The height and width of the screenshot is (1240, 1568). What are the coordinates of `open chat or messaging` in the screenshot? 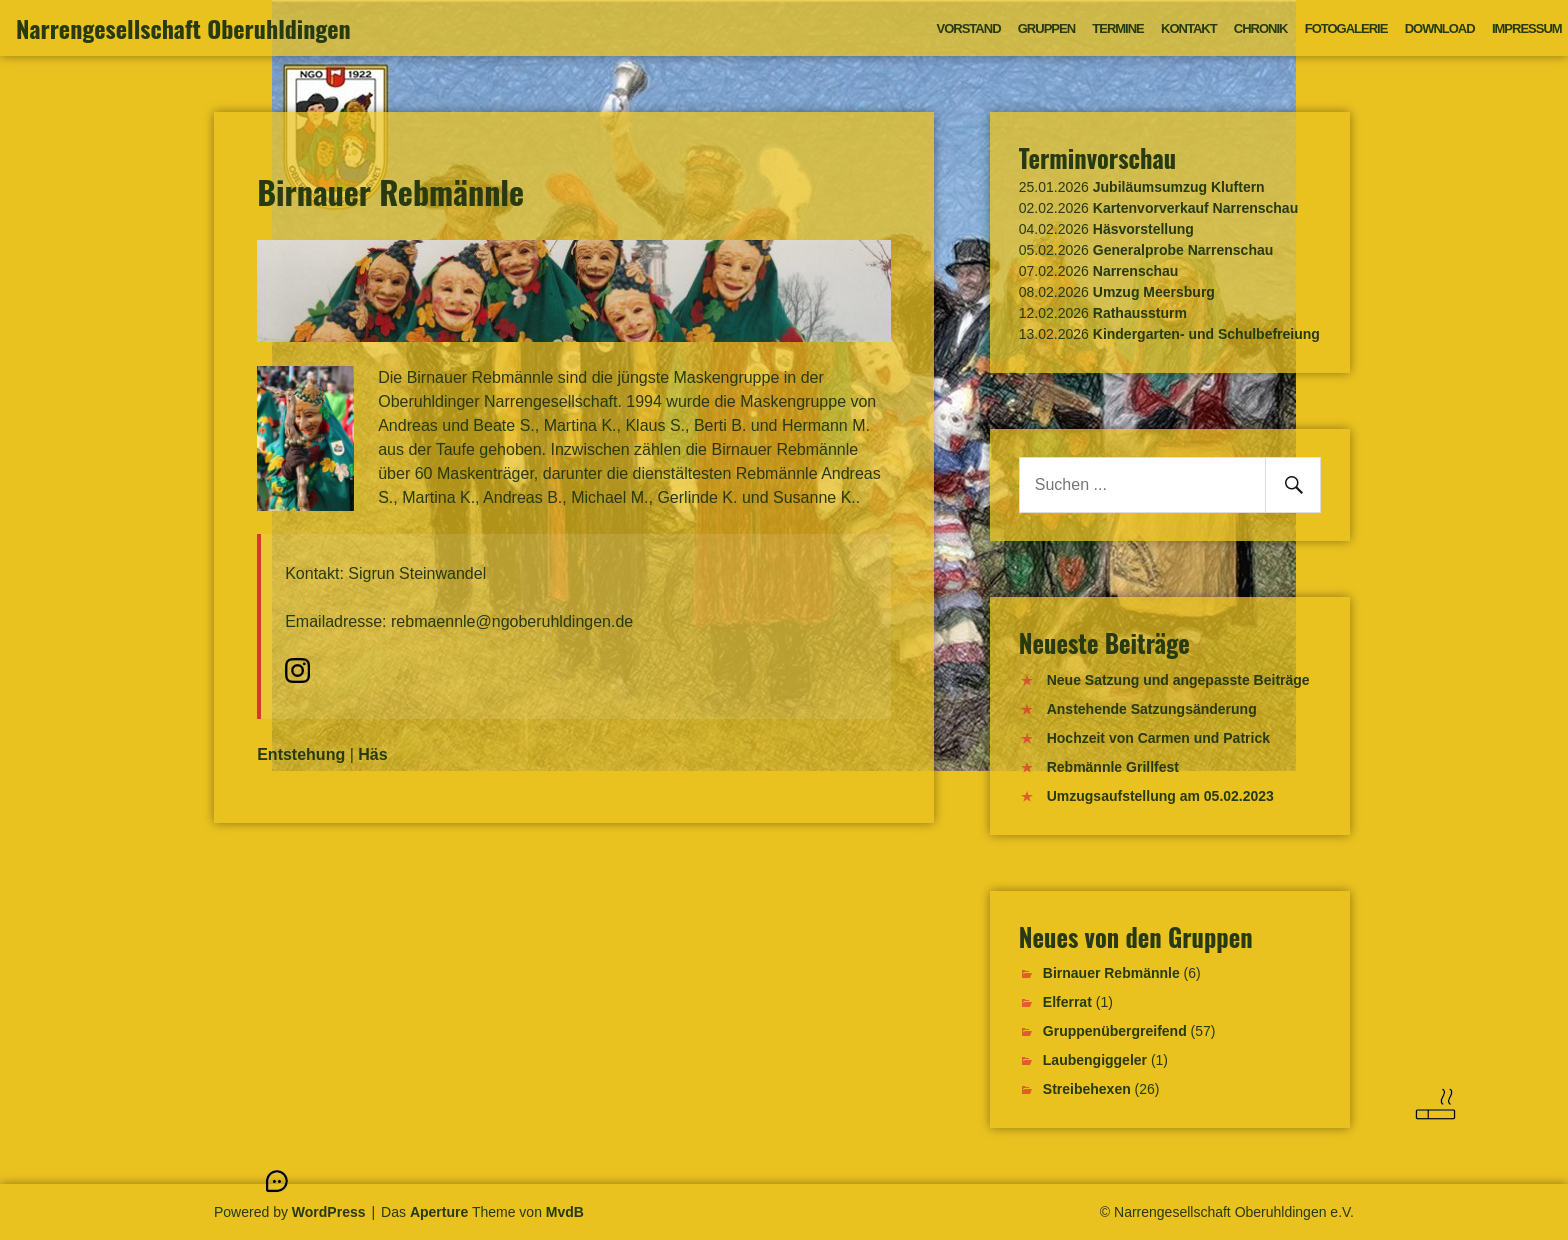 It's located at (276, 1181).